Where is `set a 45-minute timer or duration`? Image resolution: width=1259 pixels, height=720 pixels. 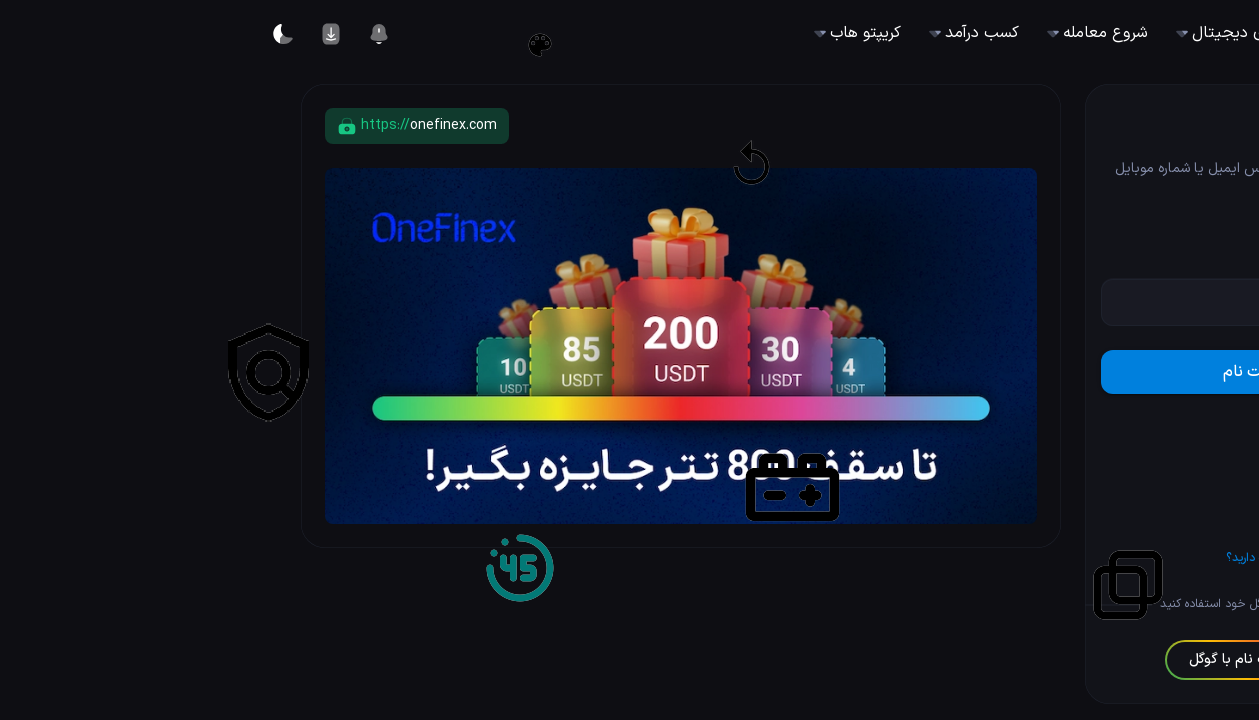
set a 45-minute timer or duration is located at coordinates (520, 568).